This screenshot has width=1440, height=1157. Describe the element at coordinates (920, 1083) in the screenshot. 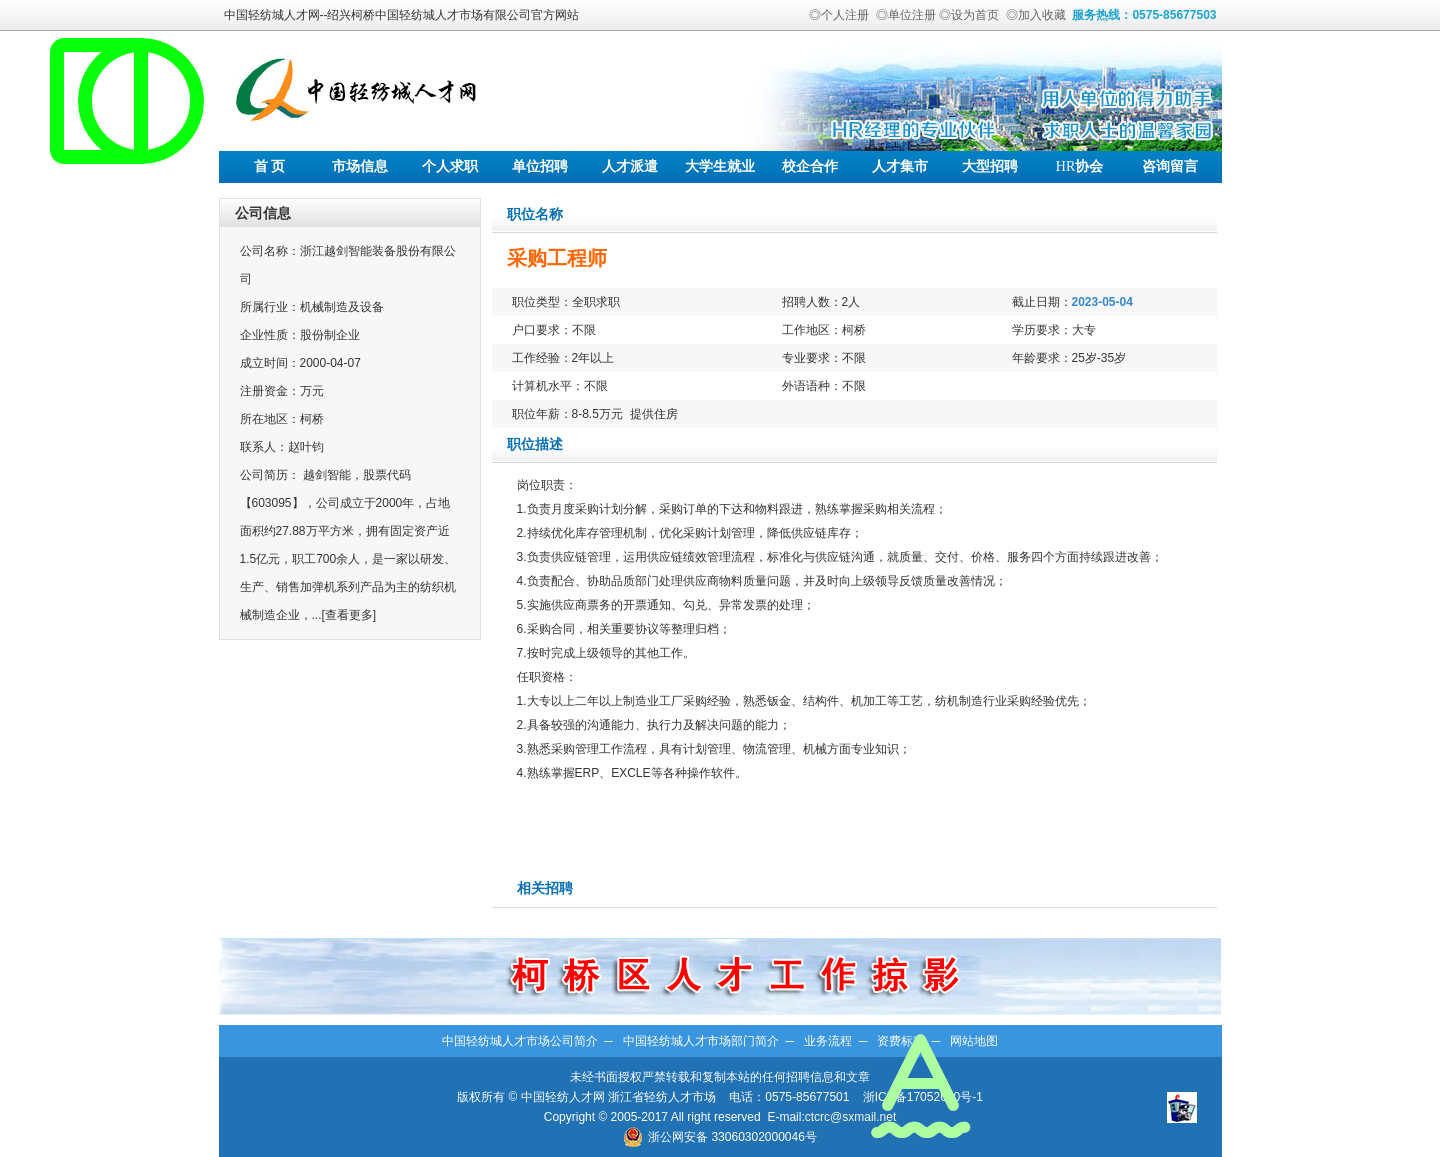

I see `enable spell check or text correction` at that location.